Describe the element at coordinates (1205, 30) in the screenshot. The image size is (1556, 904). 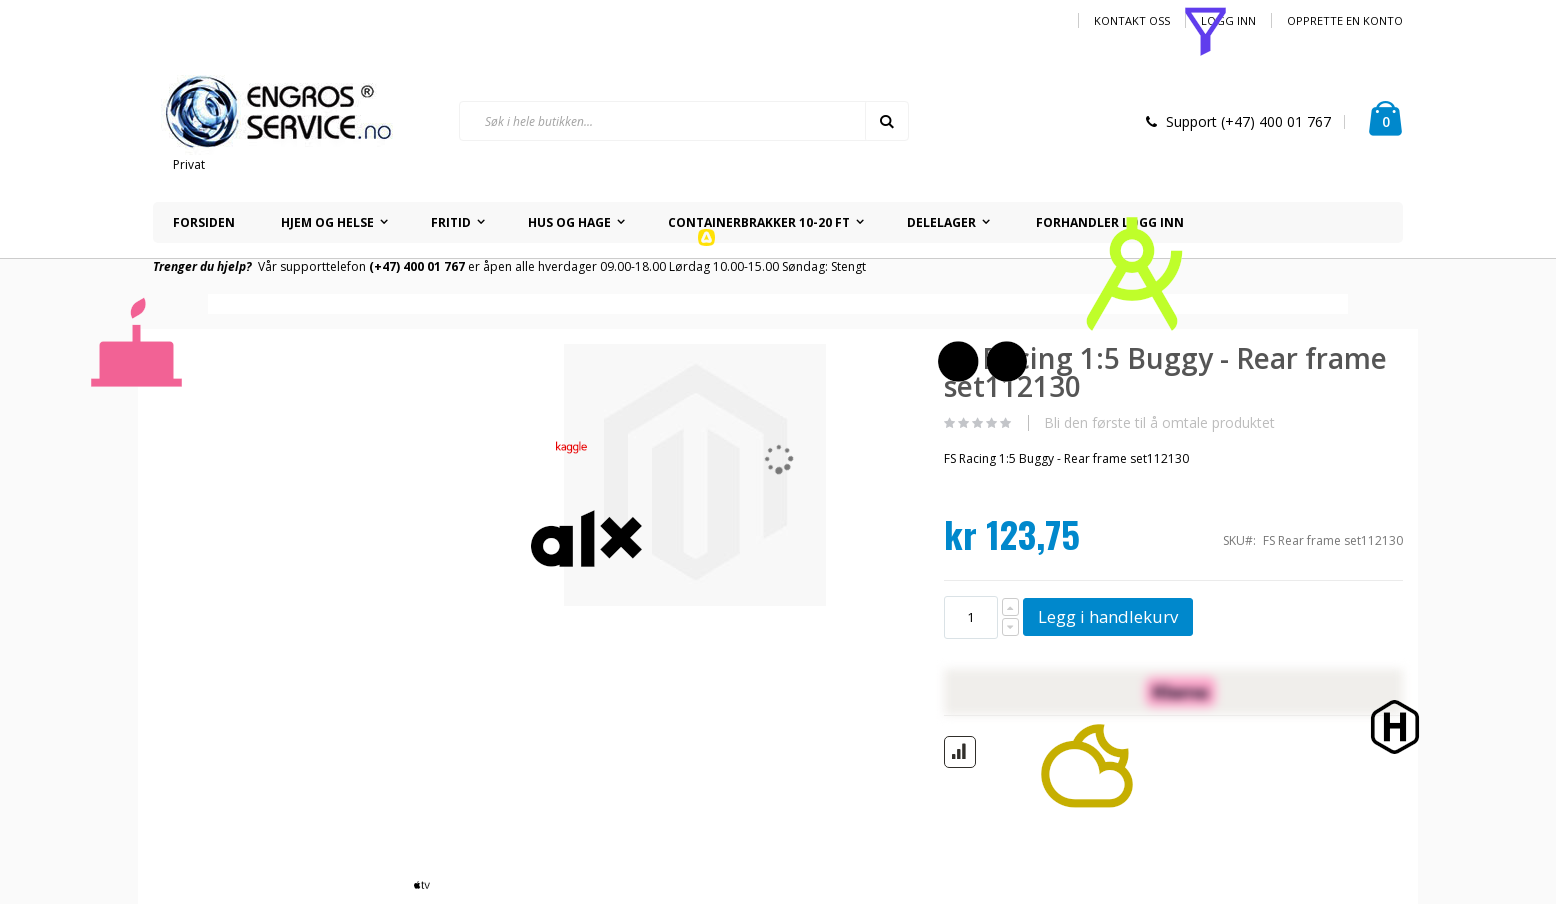
I see `filter or sort content` at that location.